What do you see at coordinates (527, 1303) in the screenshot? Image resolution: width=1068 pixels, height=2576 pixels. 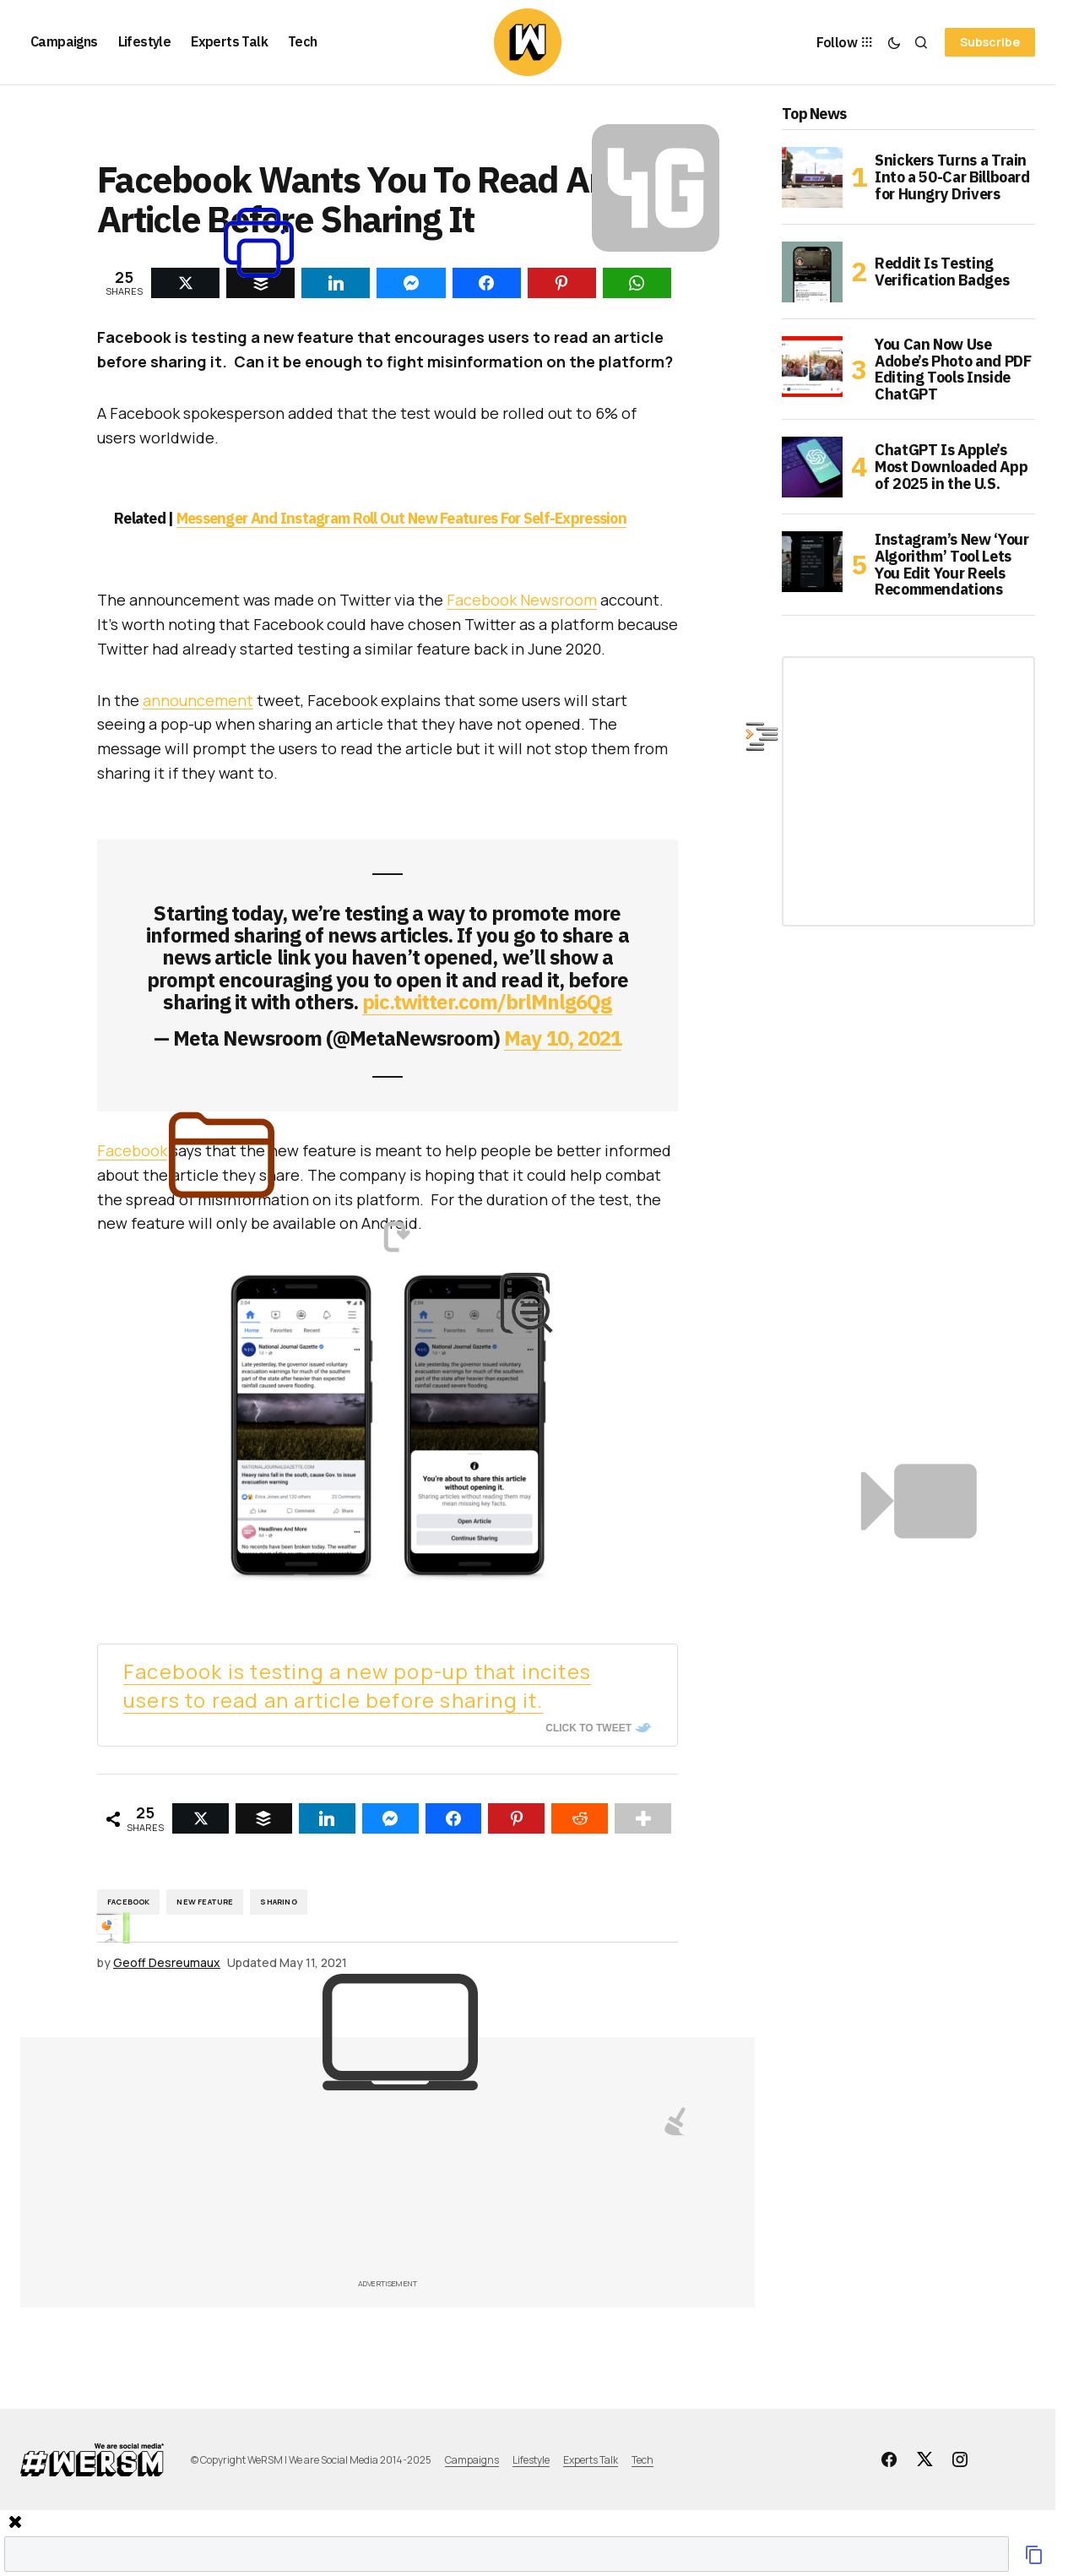 I see `open the system log viewer app` at bounding box center [527, 1303].